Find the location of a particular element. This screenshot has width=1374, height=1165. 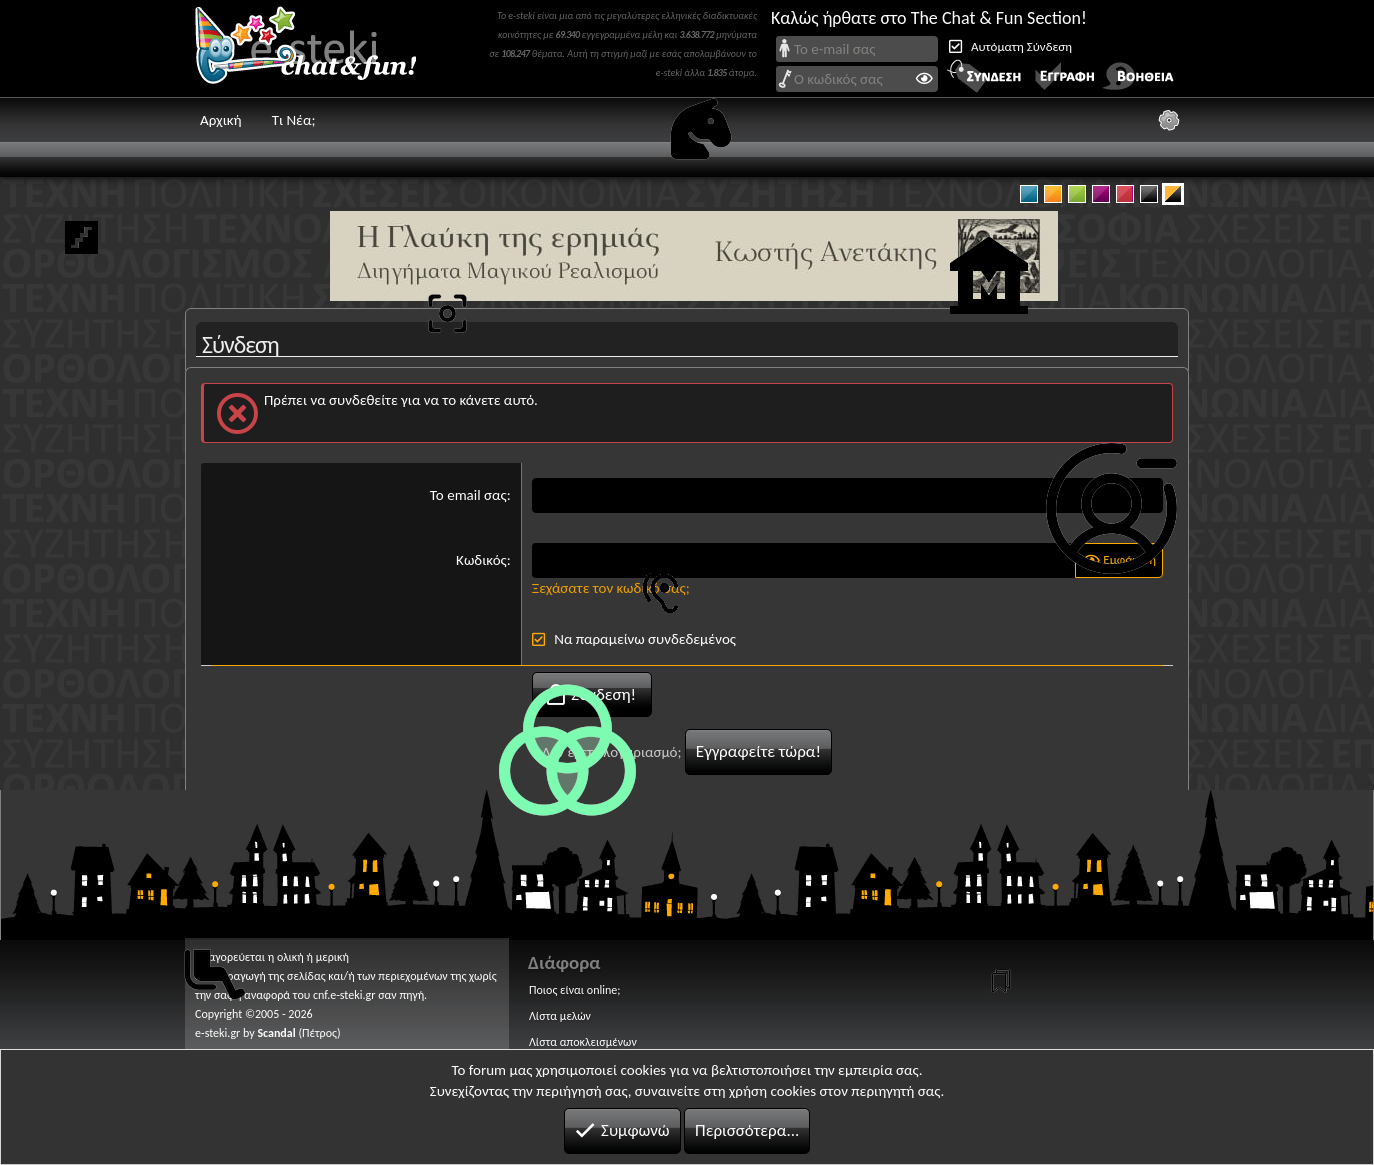

indicates overlapping or shared elements in a venn diagram is located at coordinates (567, 752).